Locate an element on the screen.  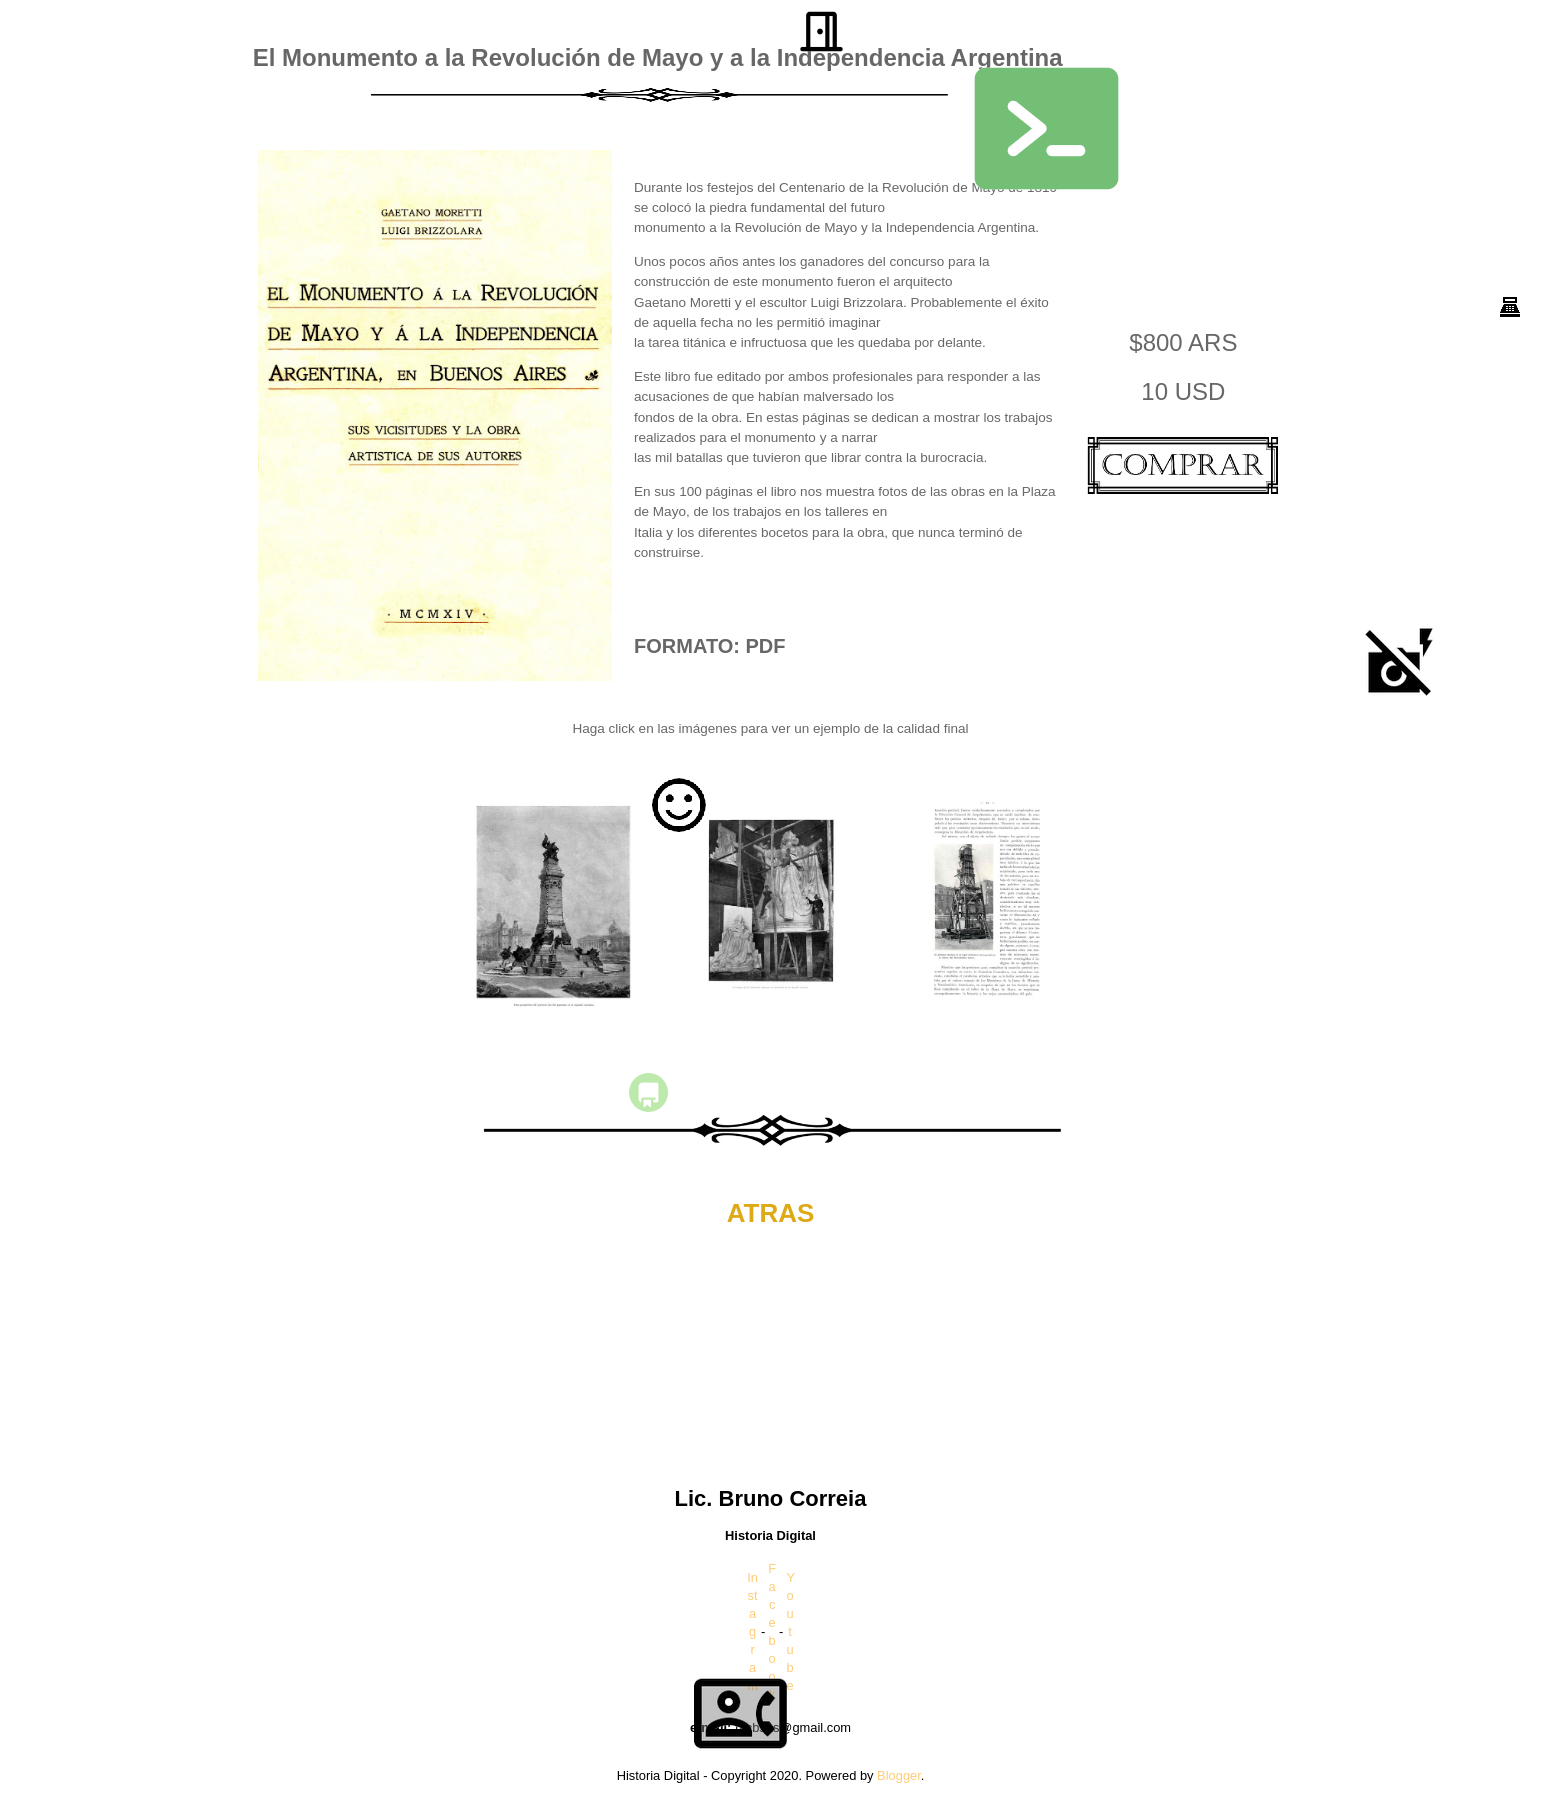
rate your experience with a positive reaction is located at coordinates (679, 805).